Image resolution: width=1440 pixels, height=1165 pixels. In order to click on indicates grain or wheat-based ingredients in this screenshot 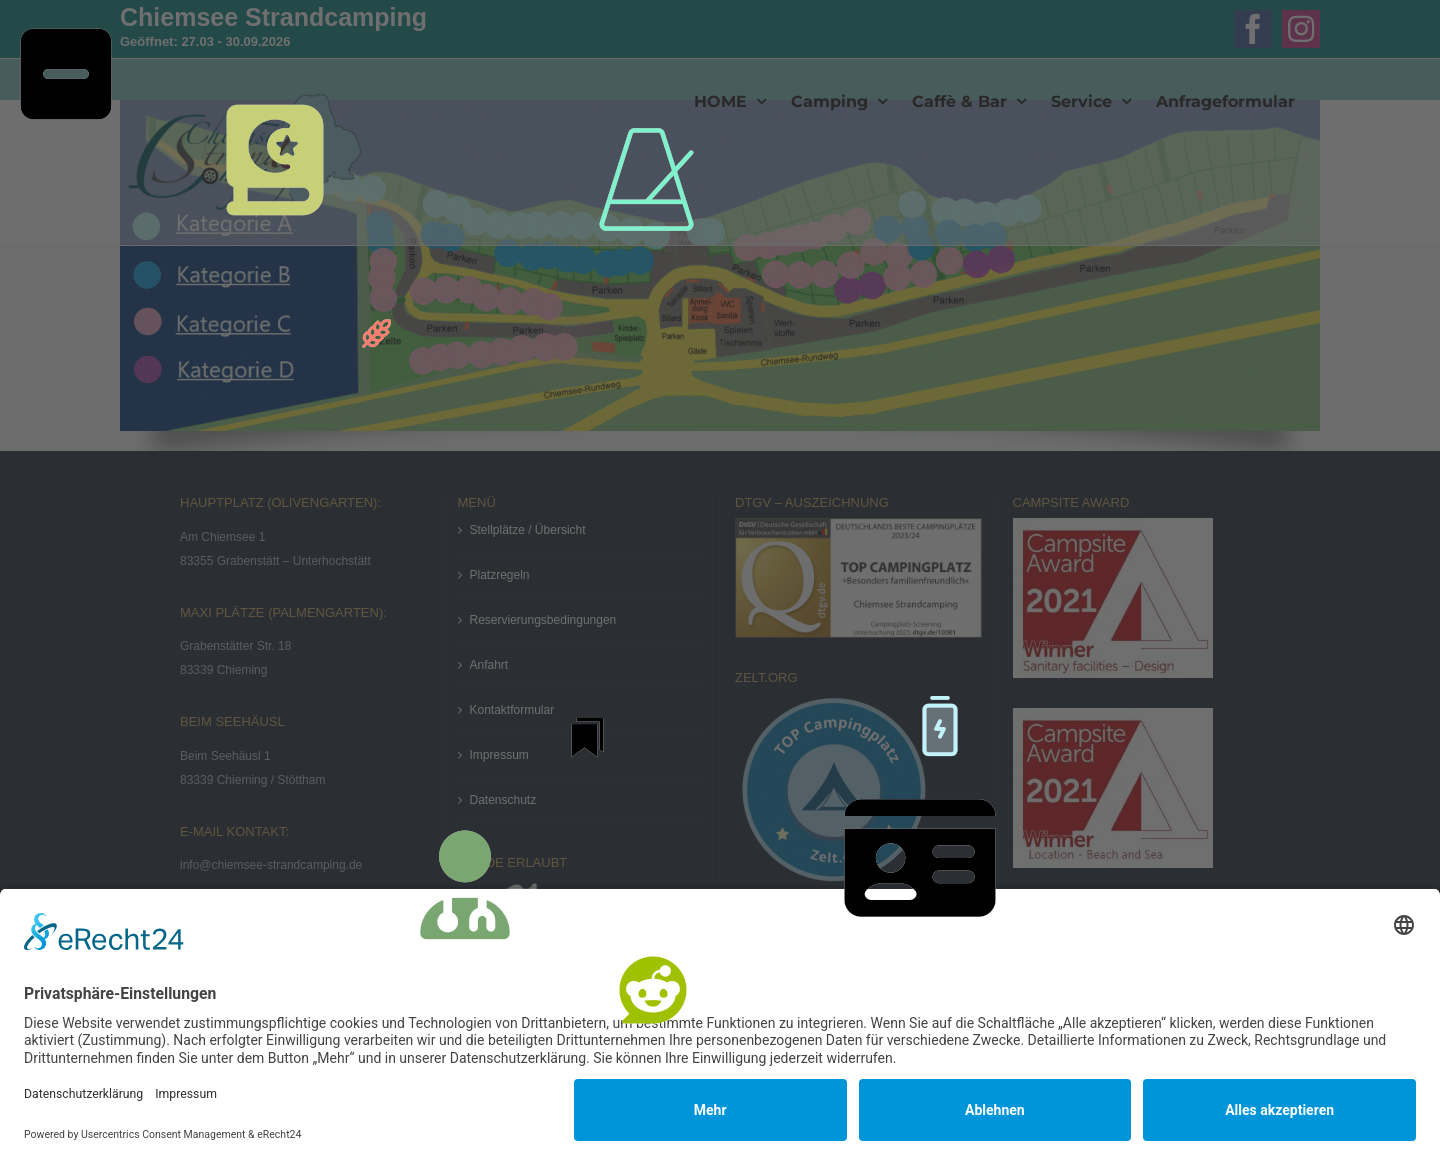, I will do `click(376, 333)`.